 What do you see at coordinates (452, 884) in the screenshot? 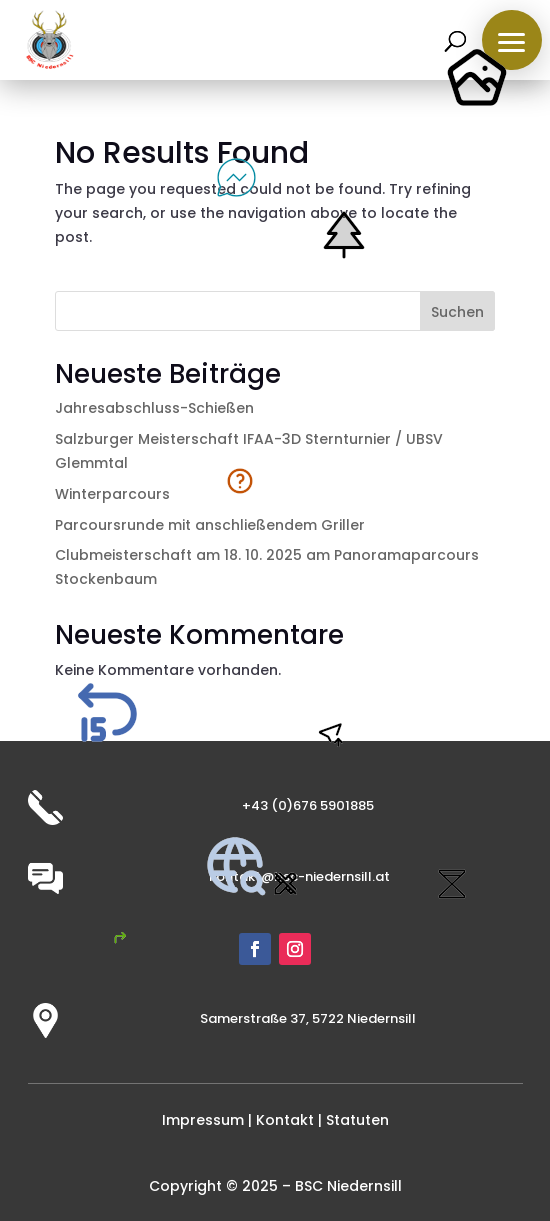
I see `indicates high time remaining or early stage of a process` at bounding box center [452, 884].